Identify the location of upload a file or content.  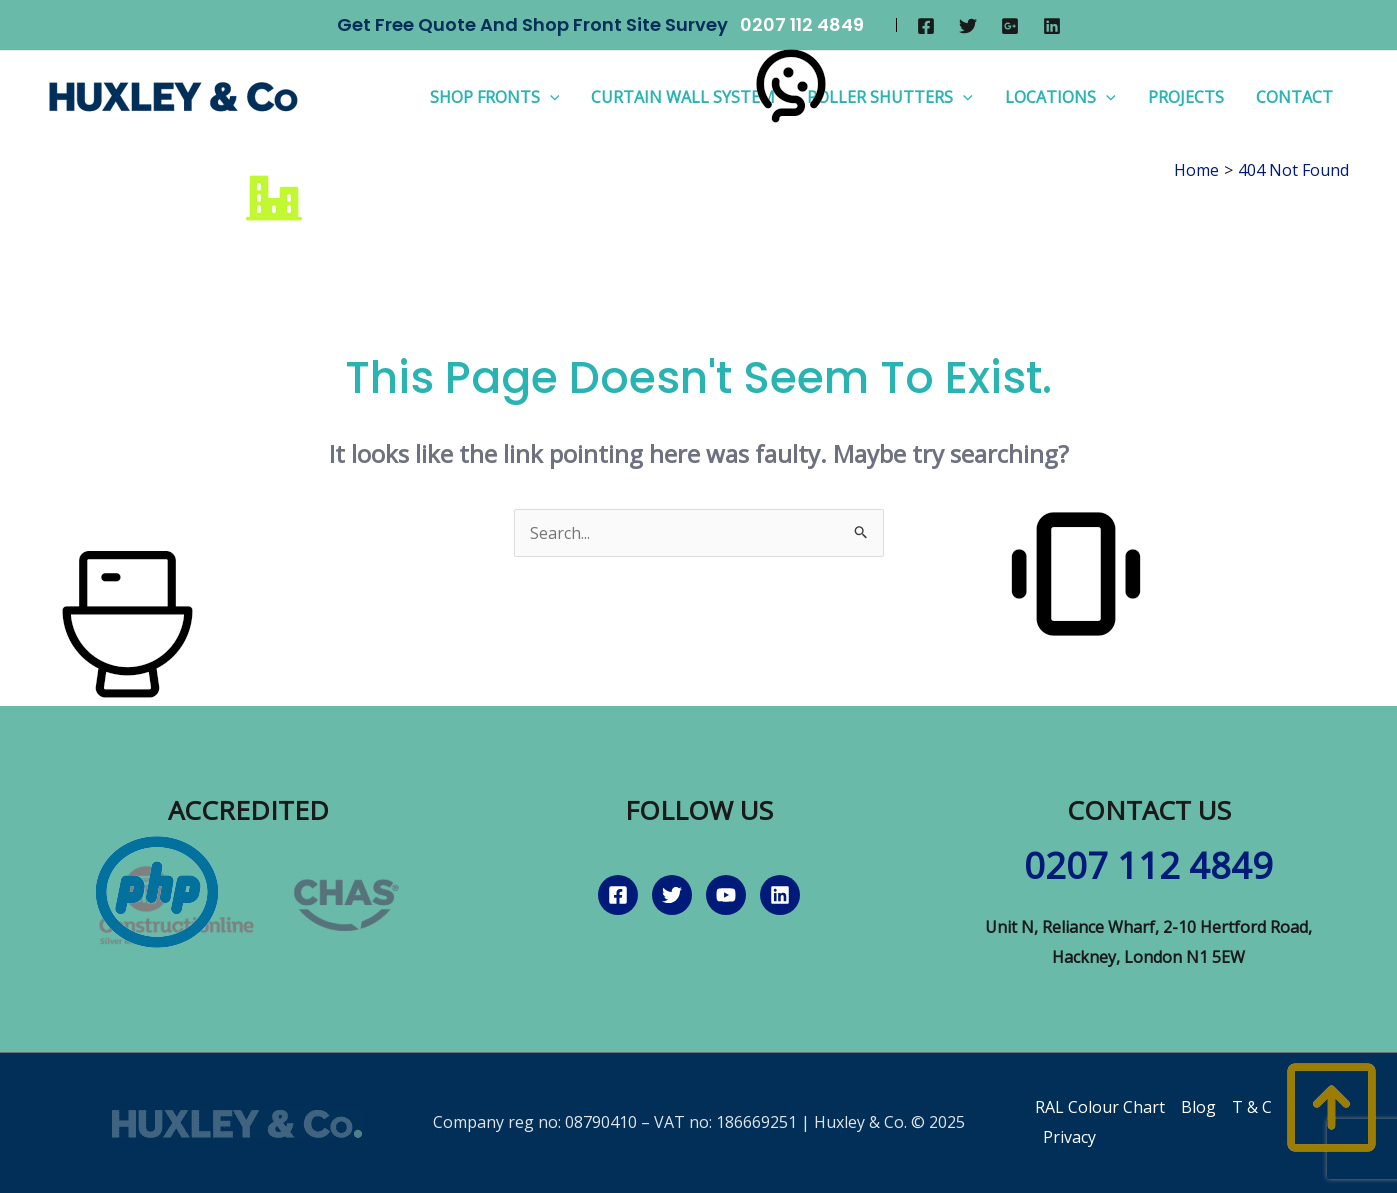
(1331, 1107).